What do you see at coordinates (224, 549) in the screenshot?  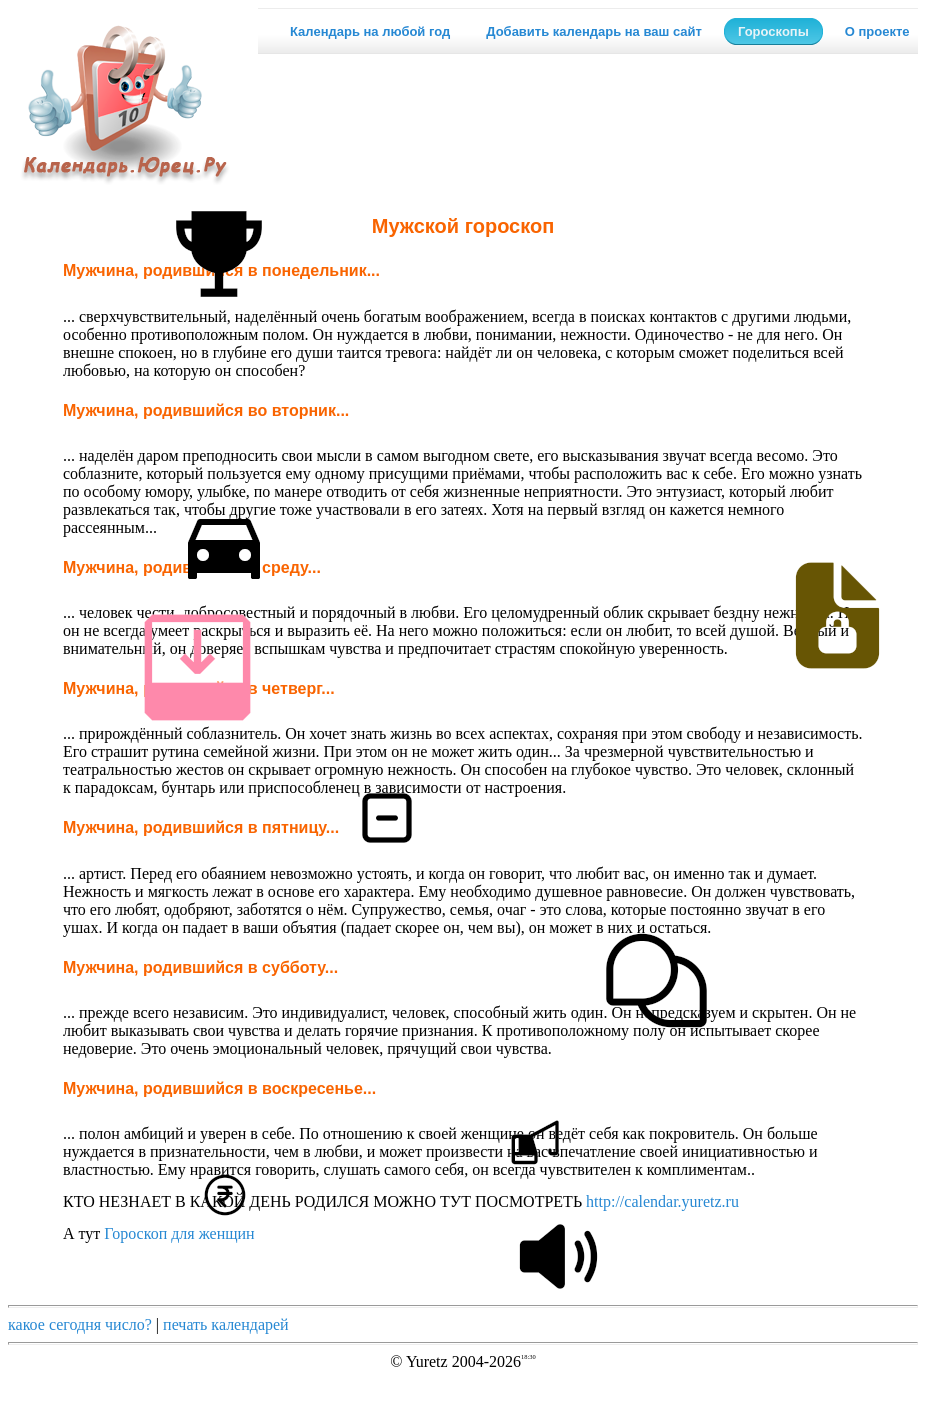 I see `access vehicle or driving settings` at bounding box center [224, 549].